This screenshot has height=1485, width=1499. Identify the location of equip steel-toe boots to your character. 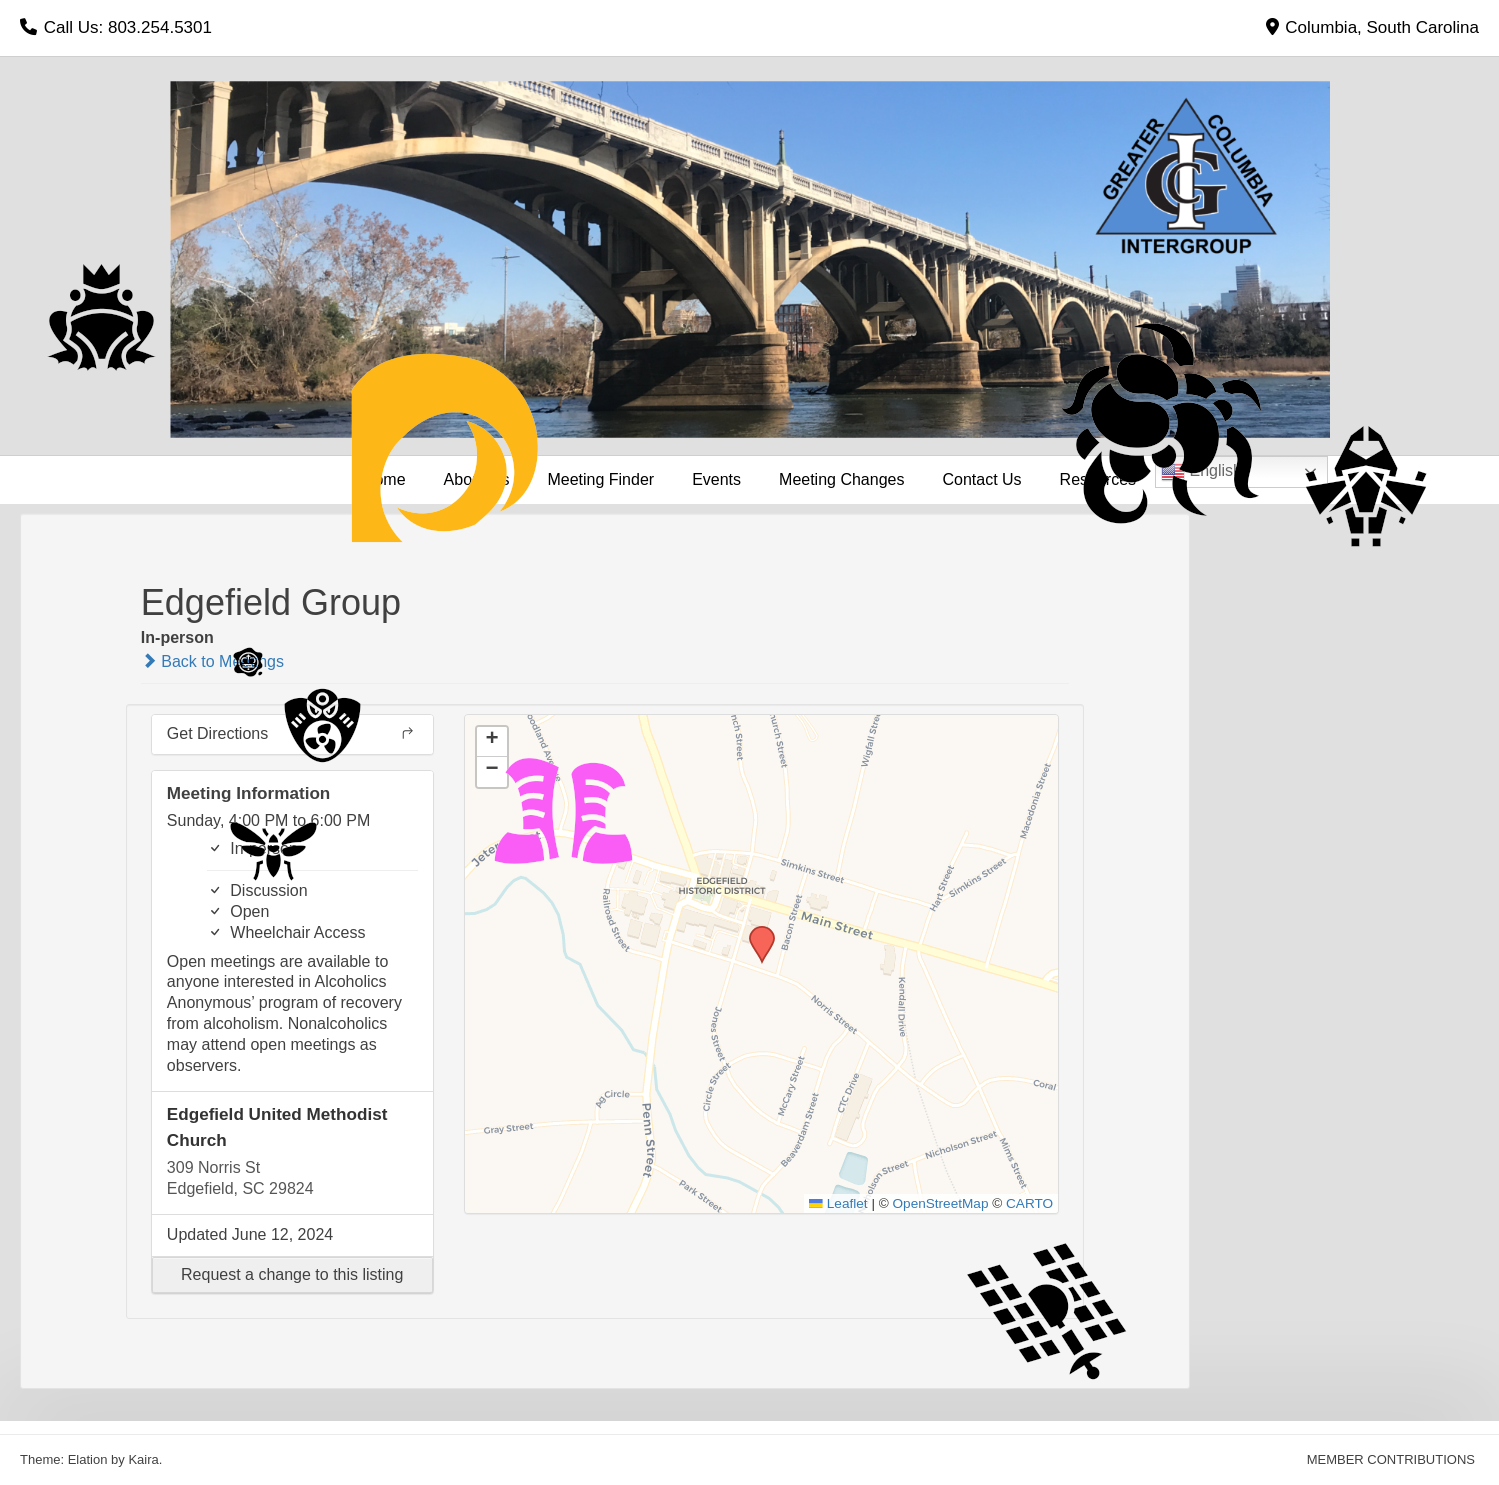
(563, 809).